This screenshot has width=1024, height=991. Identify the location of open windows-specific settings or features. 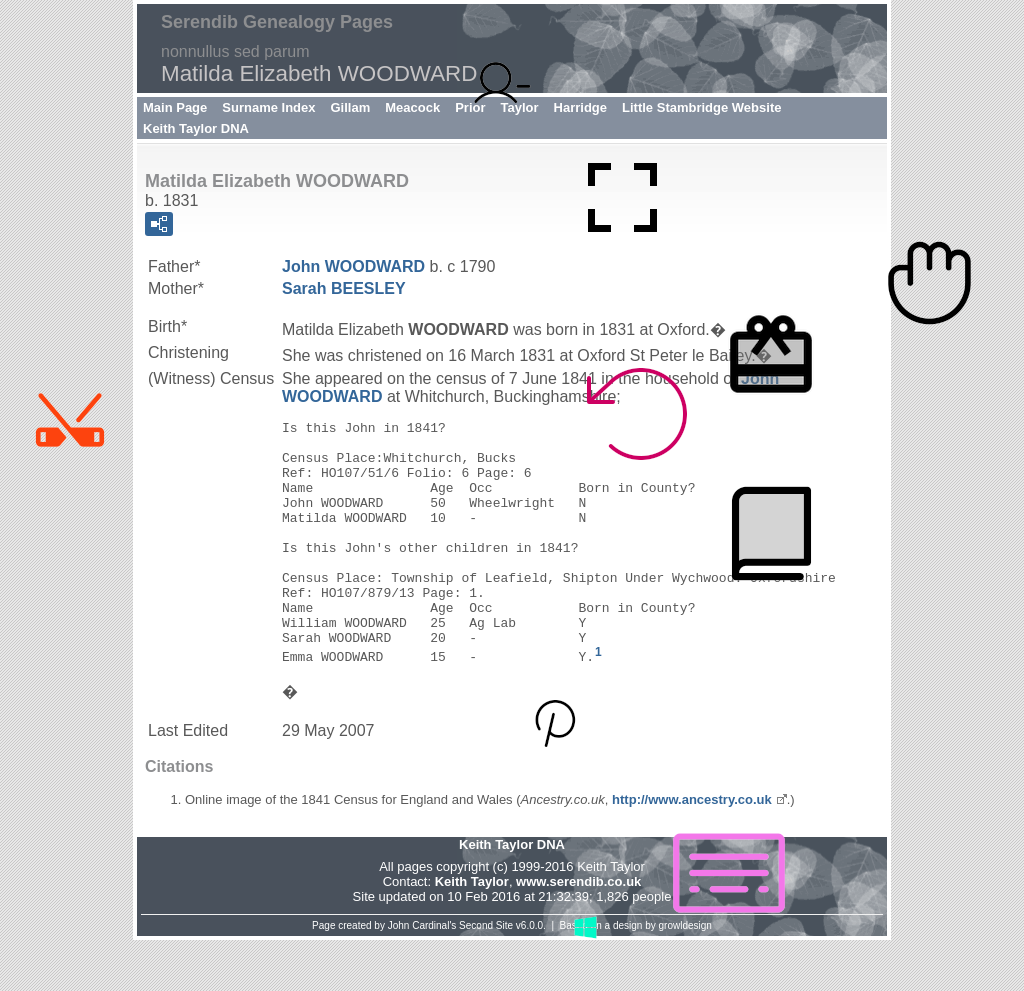
(585, 927).